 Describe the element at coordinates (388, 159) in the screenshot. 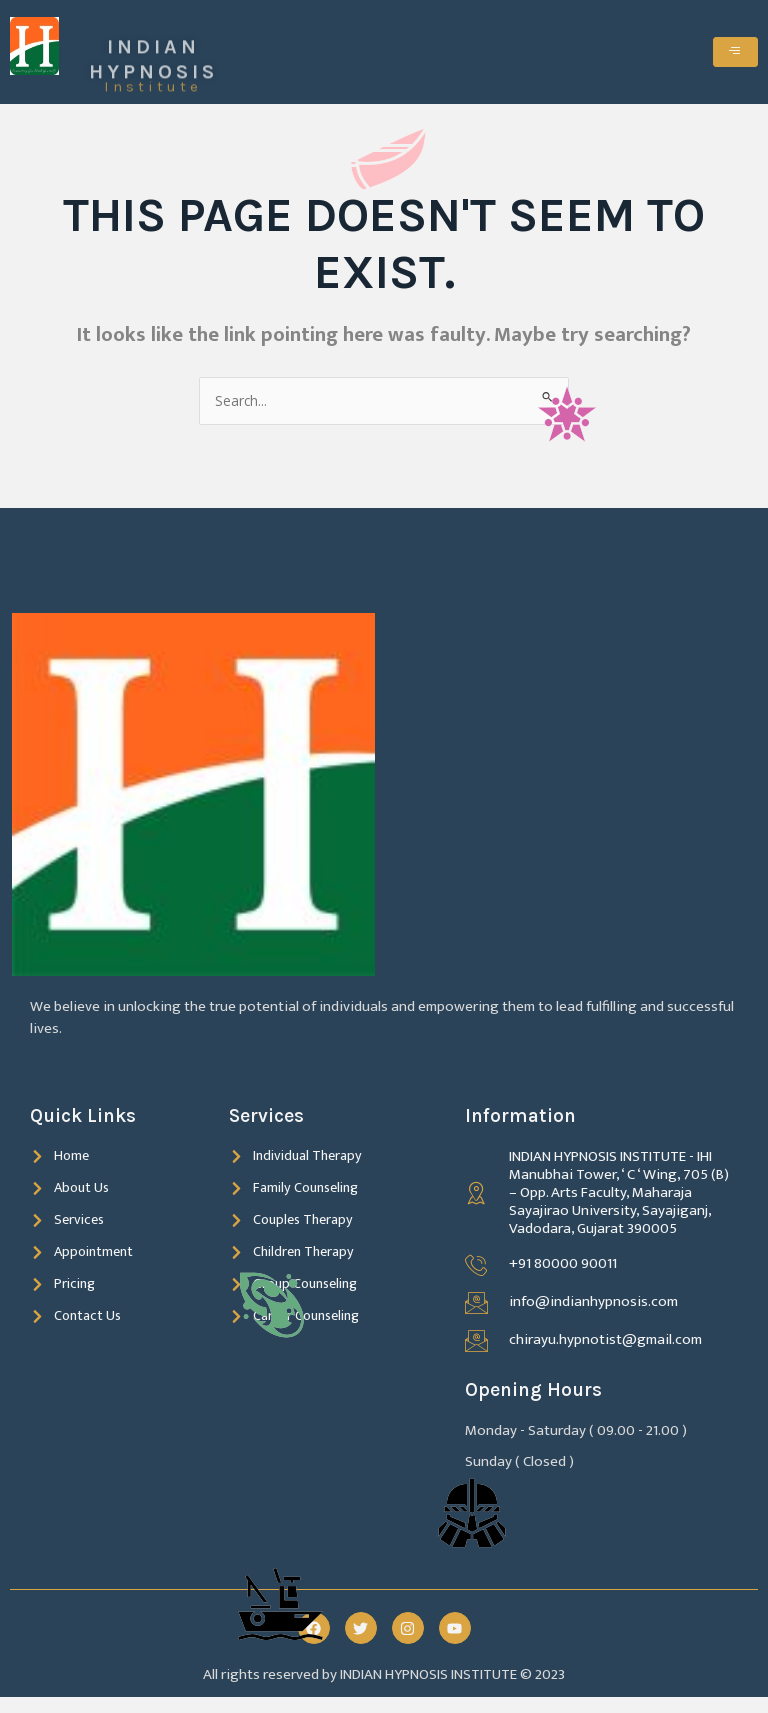

I see `access canoe or kayak rental options` at that location.